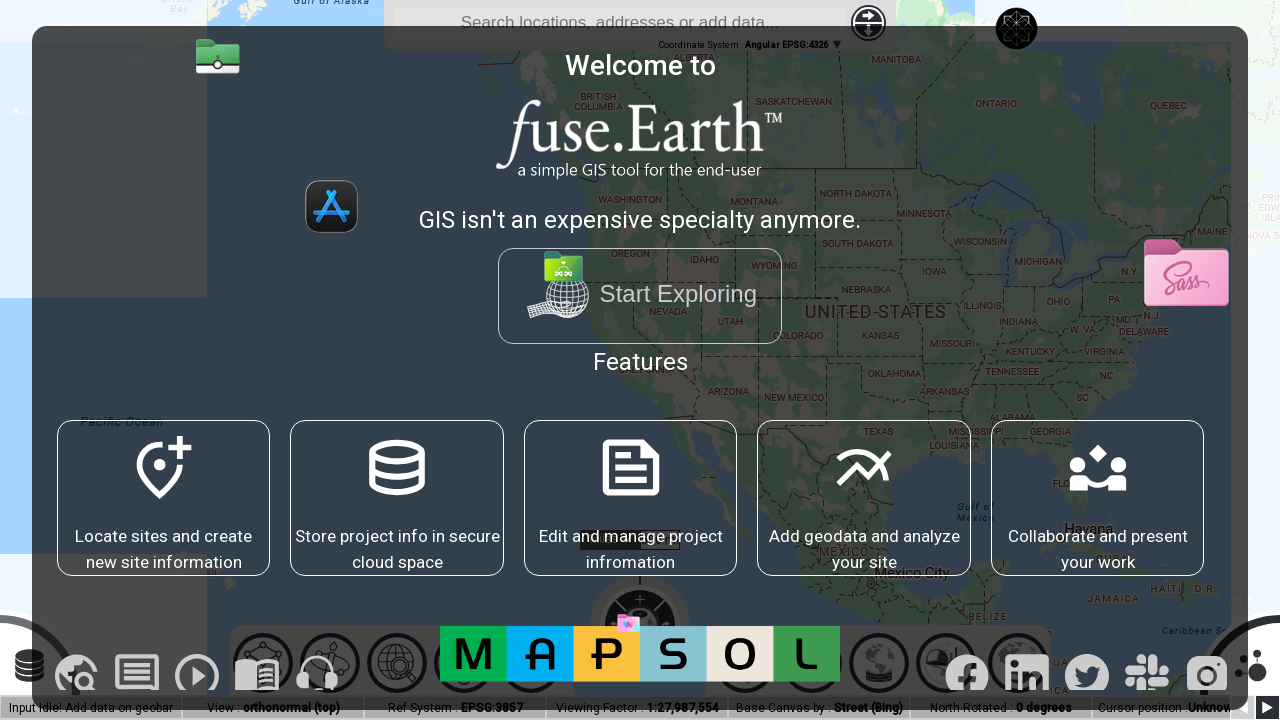 The height and width of the screenshot is (720, 1280). What do you see at coordinates (563, 267) in the screenshot?
I see `open your GameJolt games folder` at bounding box center [563, 267].